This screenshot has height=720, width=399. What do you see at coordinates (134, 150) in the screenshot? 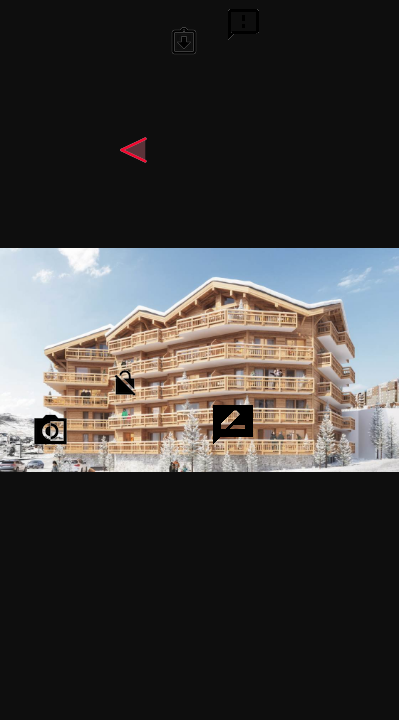
I see `navigate back to the previous screen` at bounding box center [134, 150].